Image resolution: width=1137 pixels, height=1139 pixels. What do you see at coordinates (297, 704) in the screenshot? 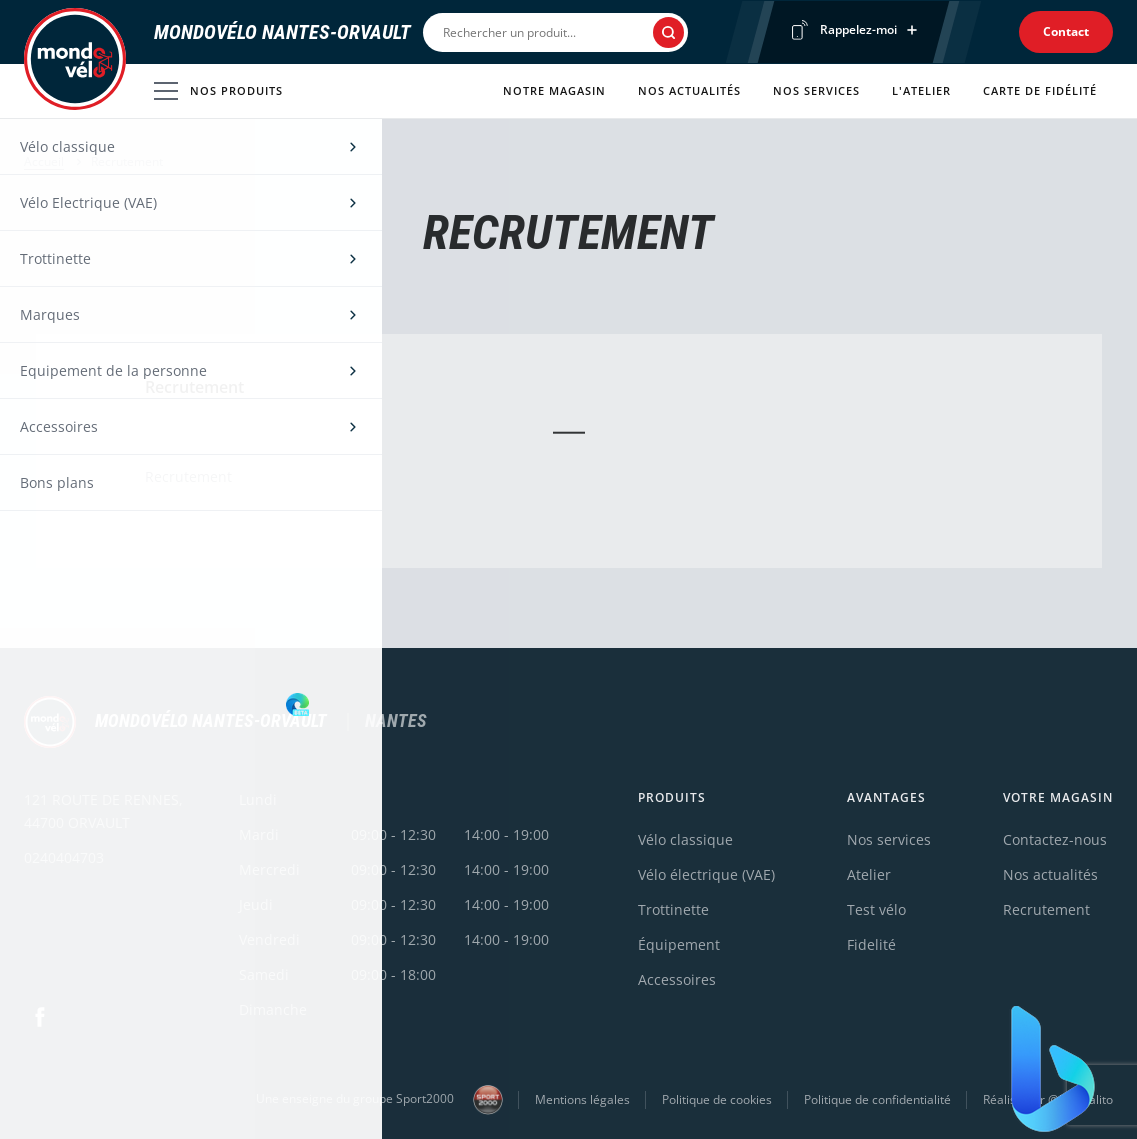
I see `launch microsoft edge beta browser` at bounding box center [297, 704].